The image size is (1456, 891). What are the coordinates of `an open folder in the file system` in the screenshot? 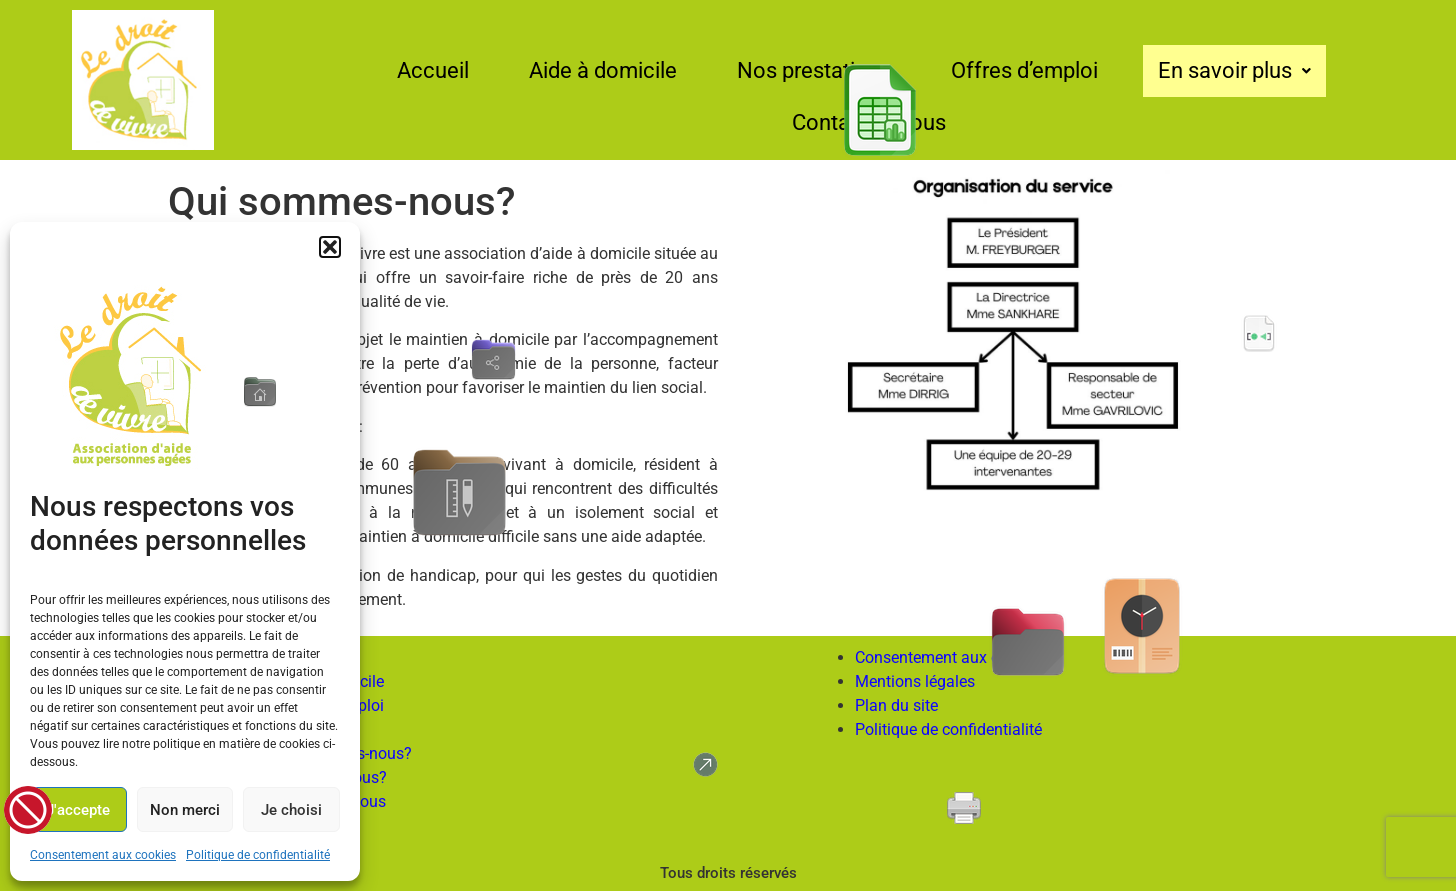 It's located at (1028, 642).